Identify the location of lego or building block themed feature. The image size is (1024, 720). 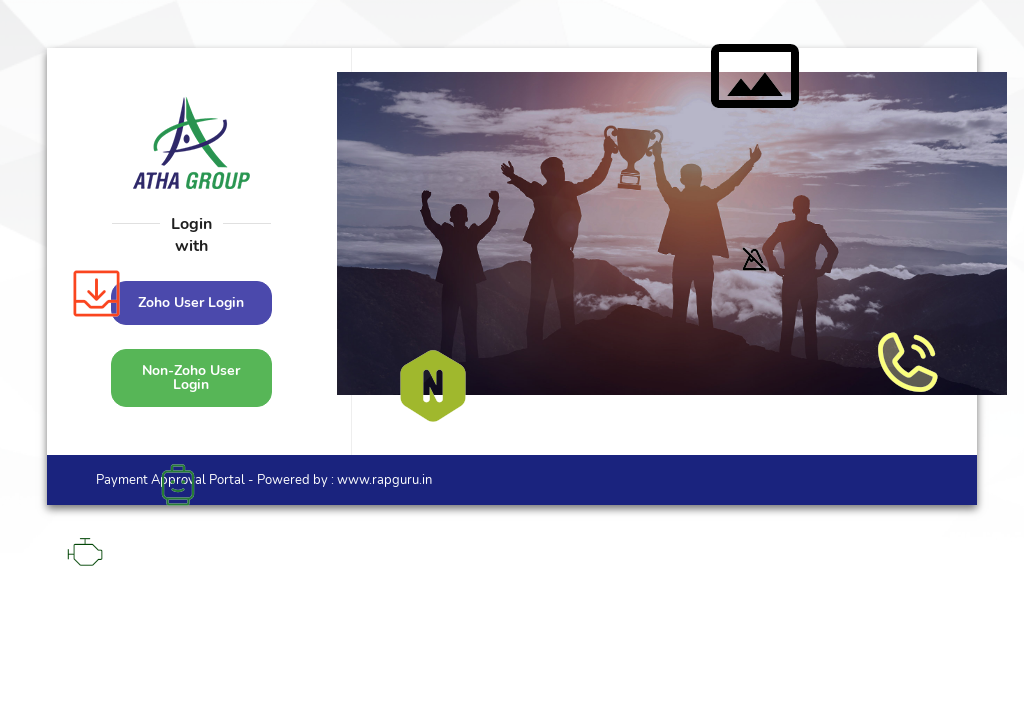
(178, 485).